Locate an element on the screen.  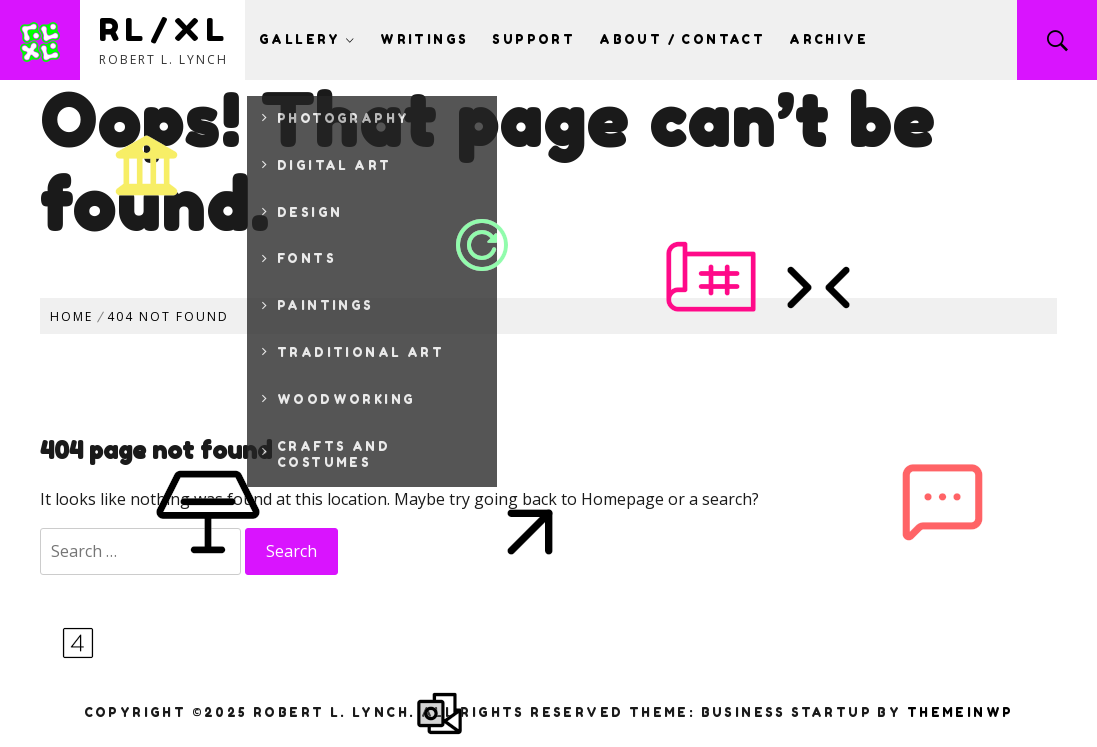
select option number four is located at coordinates (78, 643).